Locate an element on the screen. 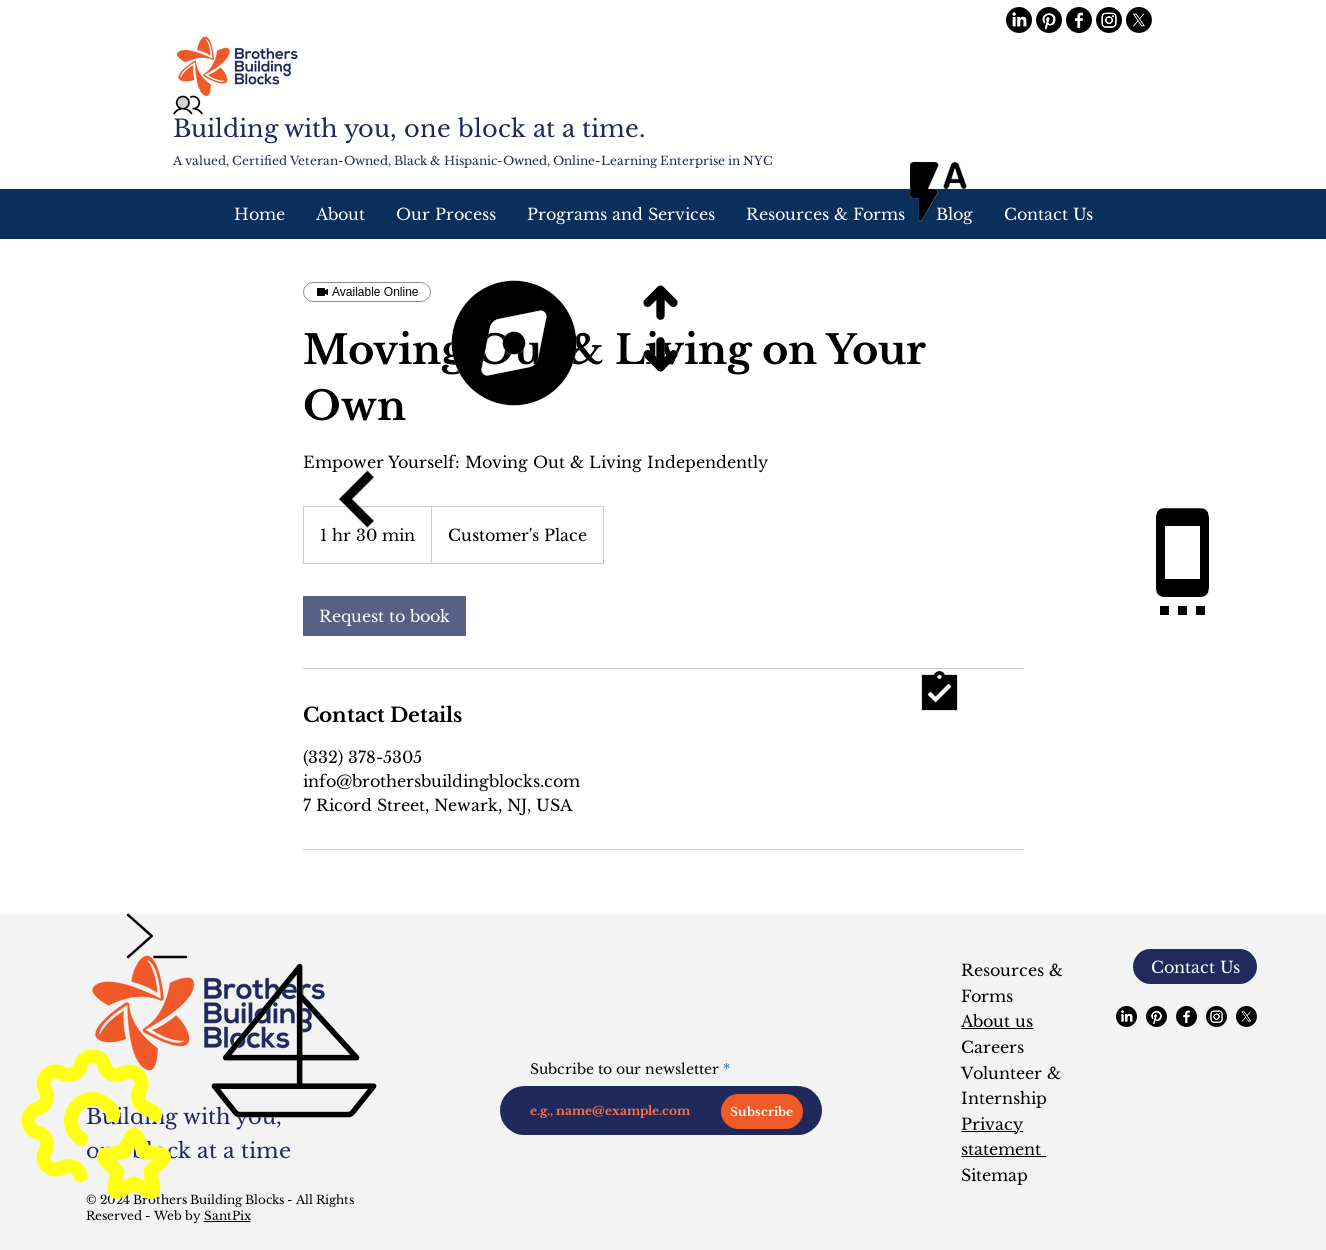 The image size is (1326, 1250). drag to reorder items vertically is located at coordinates (660, 328).